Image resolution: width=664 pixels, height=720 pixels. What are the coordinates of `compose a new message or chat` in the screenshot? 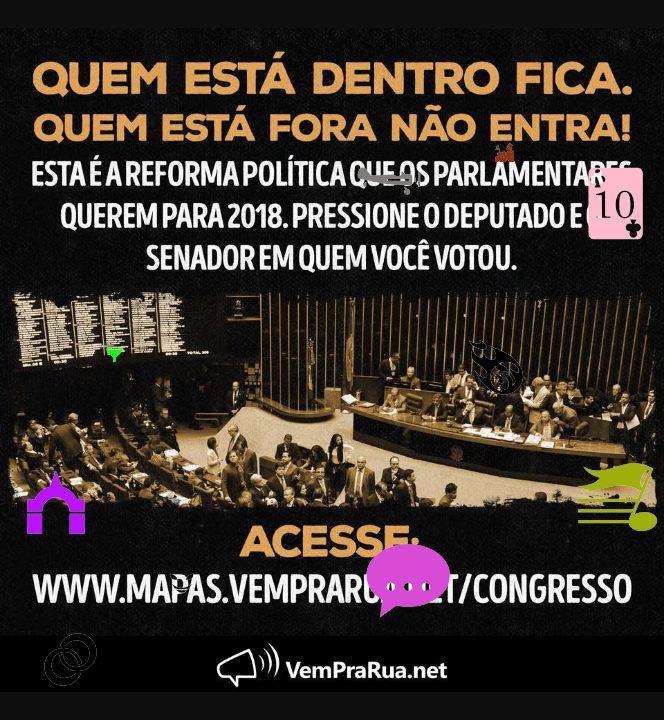 It's located at (408, 579).